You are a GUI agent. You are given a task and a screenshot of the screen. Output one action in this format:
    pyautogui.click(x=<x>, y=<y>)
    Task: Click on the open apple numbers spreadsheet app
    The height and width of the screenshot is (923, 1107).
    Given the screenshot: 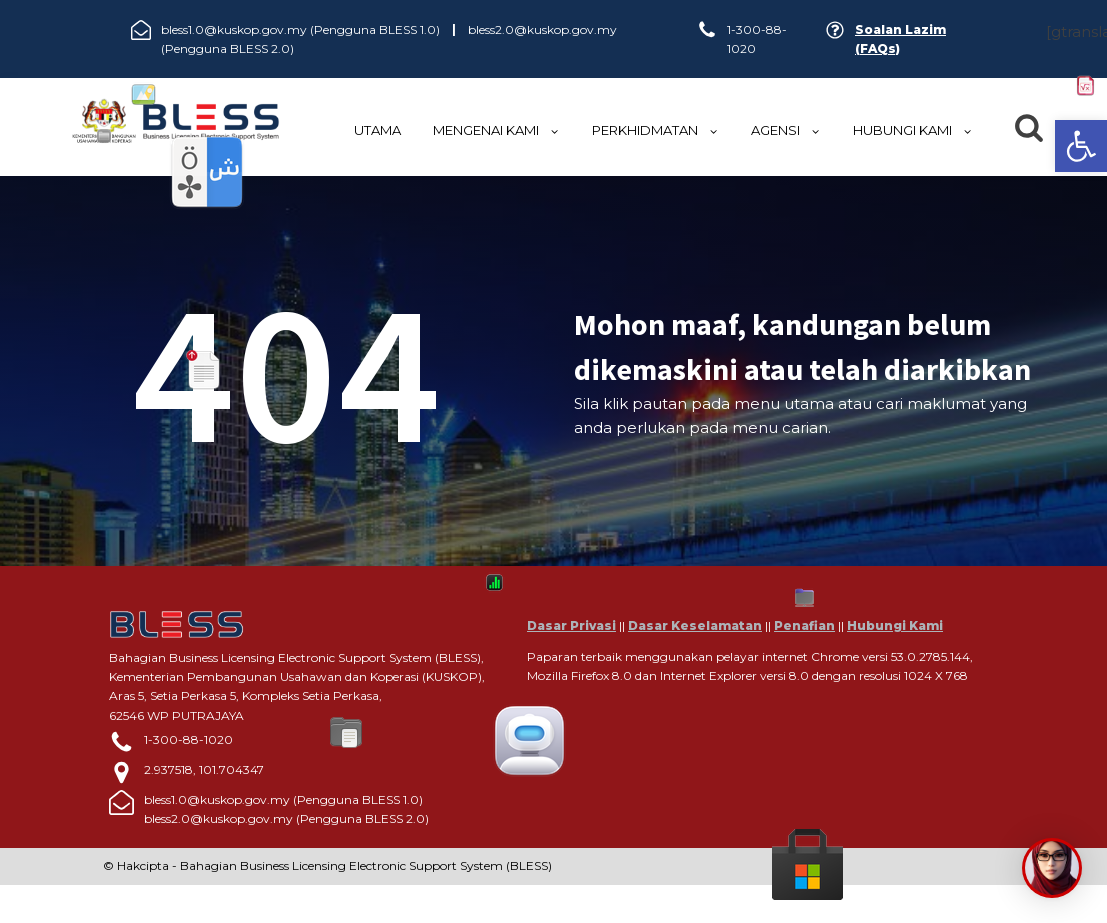 What is the action you would take?
    pyautogui.click(x=494, y=582)
    